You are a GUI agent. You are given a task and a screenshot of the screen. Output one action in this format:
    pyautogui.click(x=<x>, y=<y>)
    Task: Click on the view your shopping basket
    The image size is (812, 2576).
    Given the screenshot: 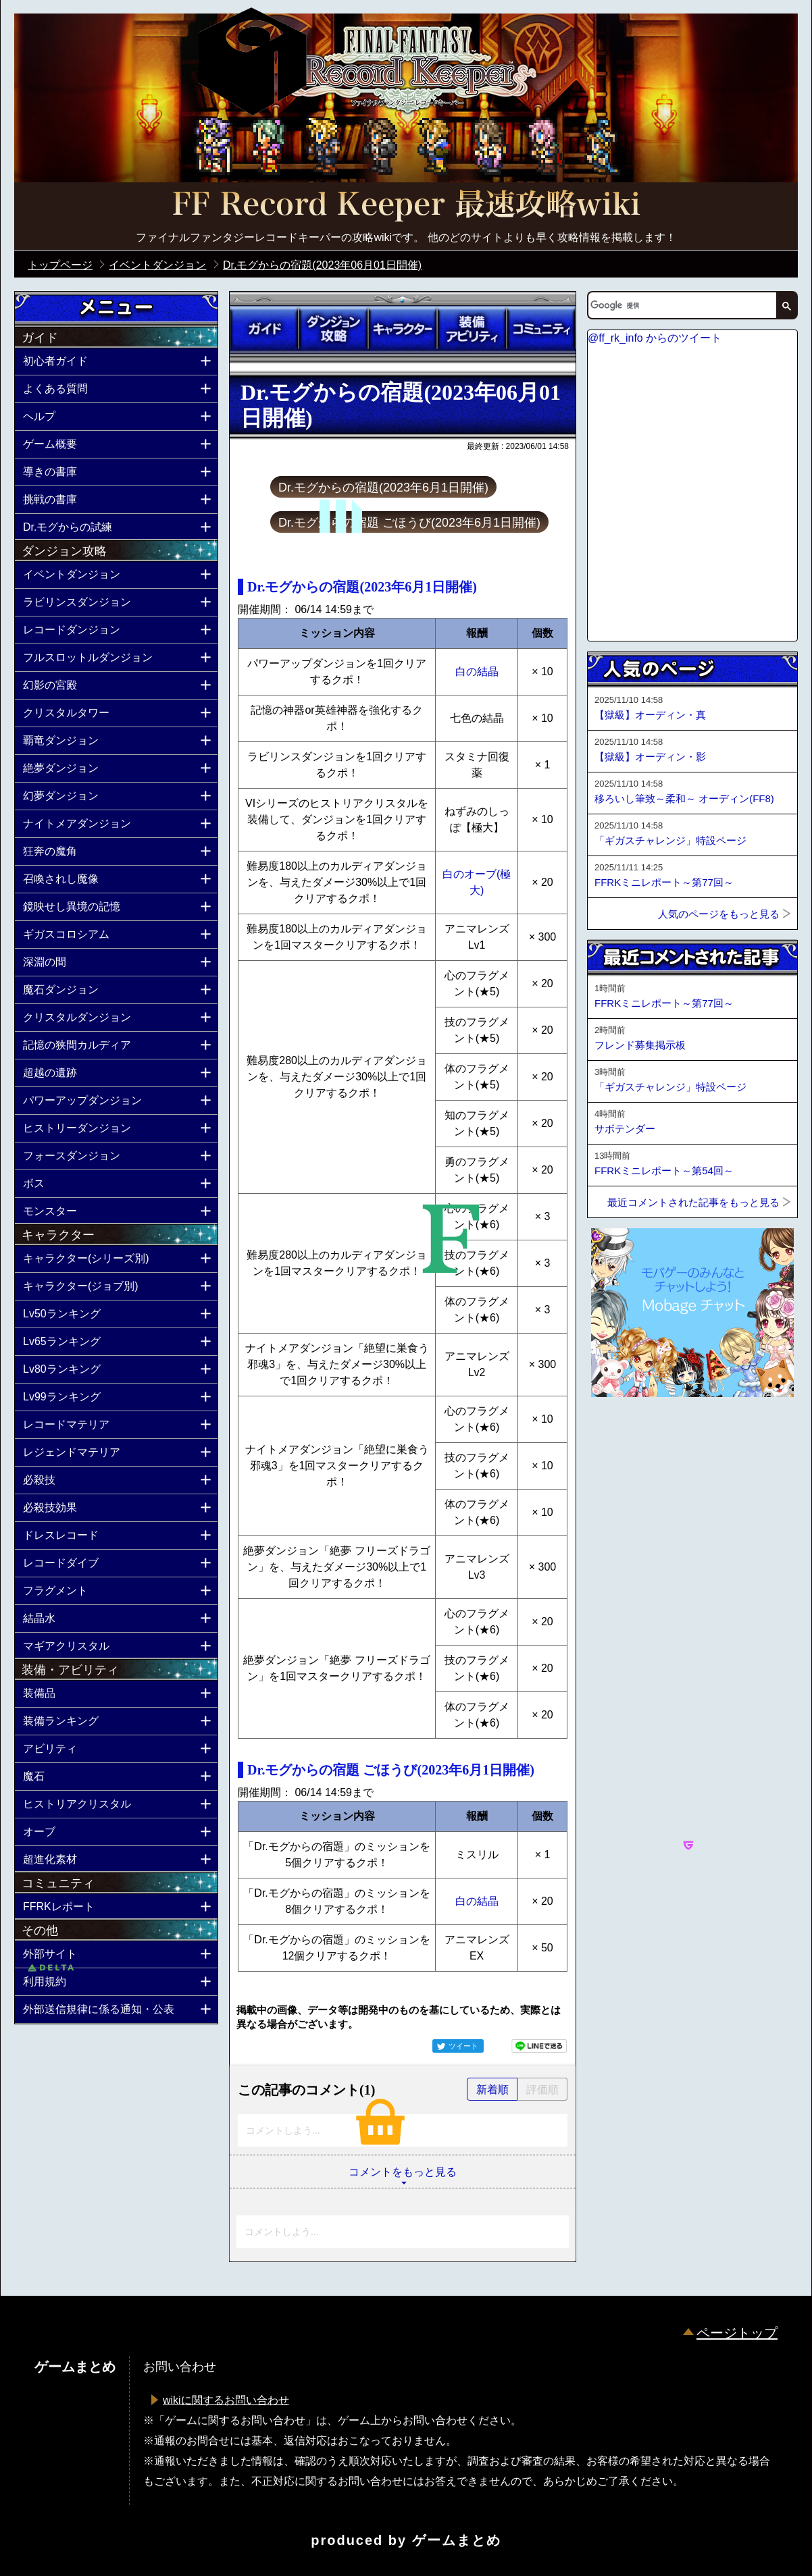 What is the action you would take?
    pyautogui.click(x=380, y=2123)
    